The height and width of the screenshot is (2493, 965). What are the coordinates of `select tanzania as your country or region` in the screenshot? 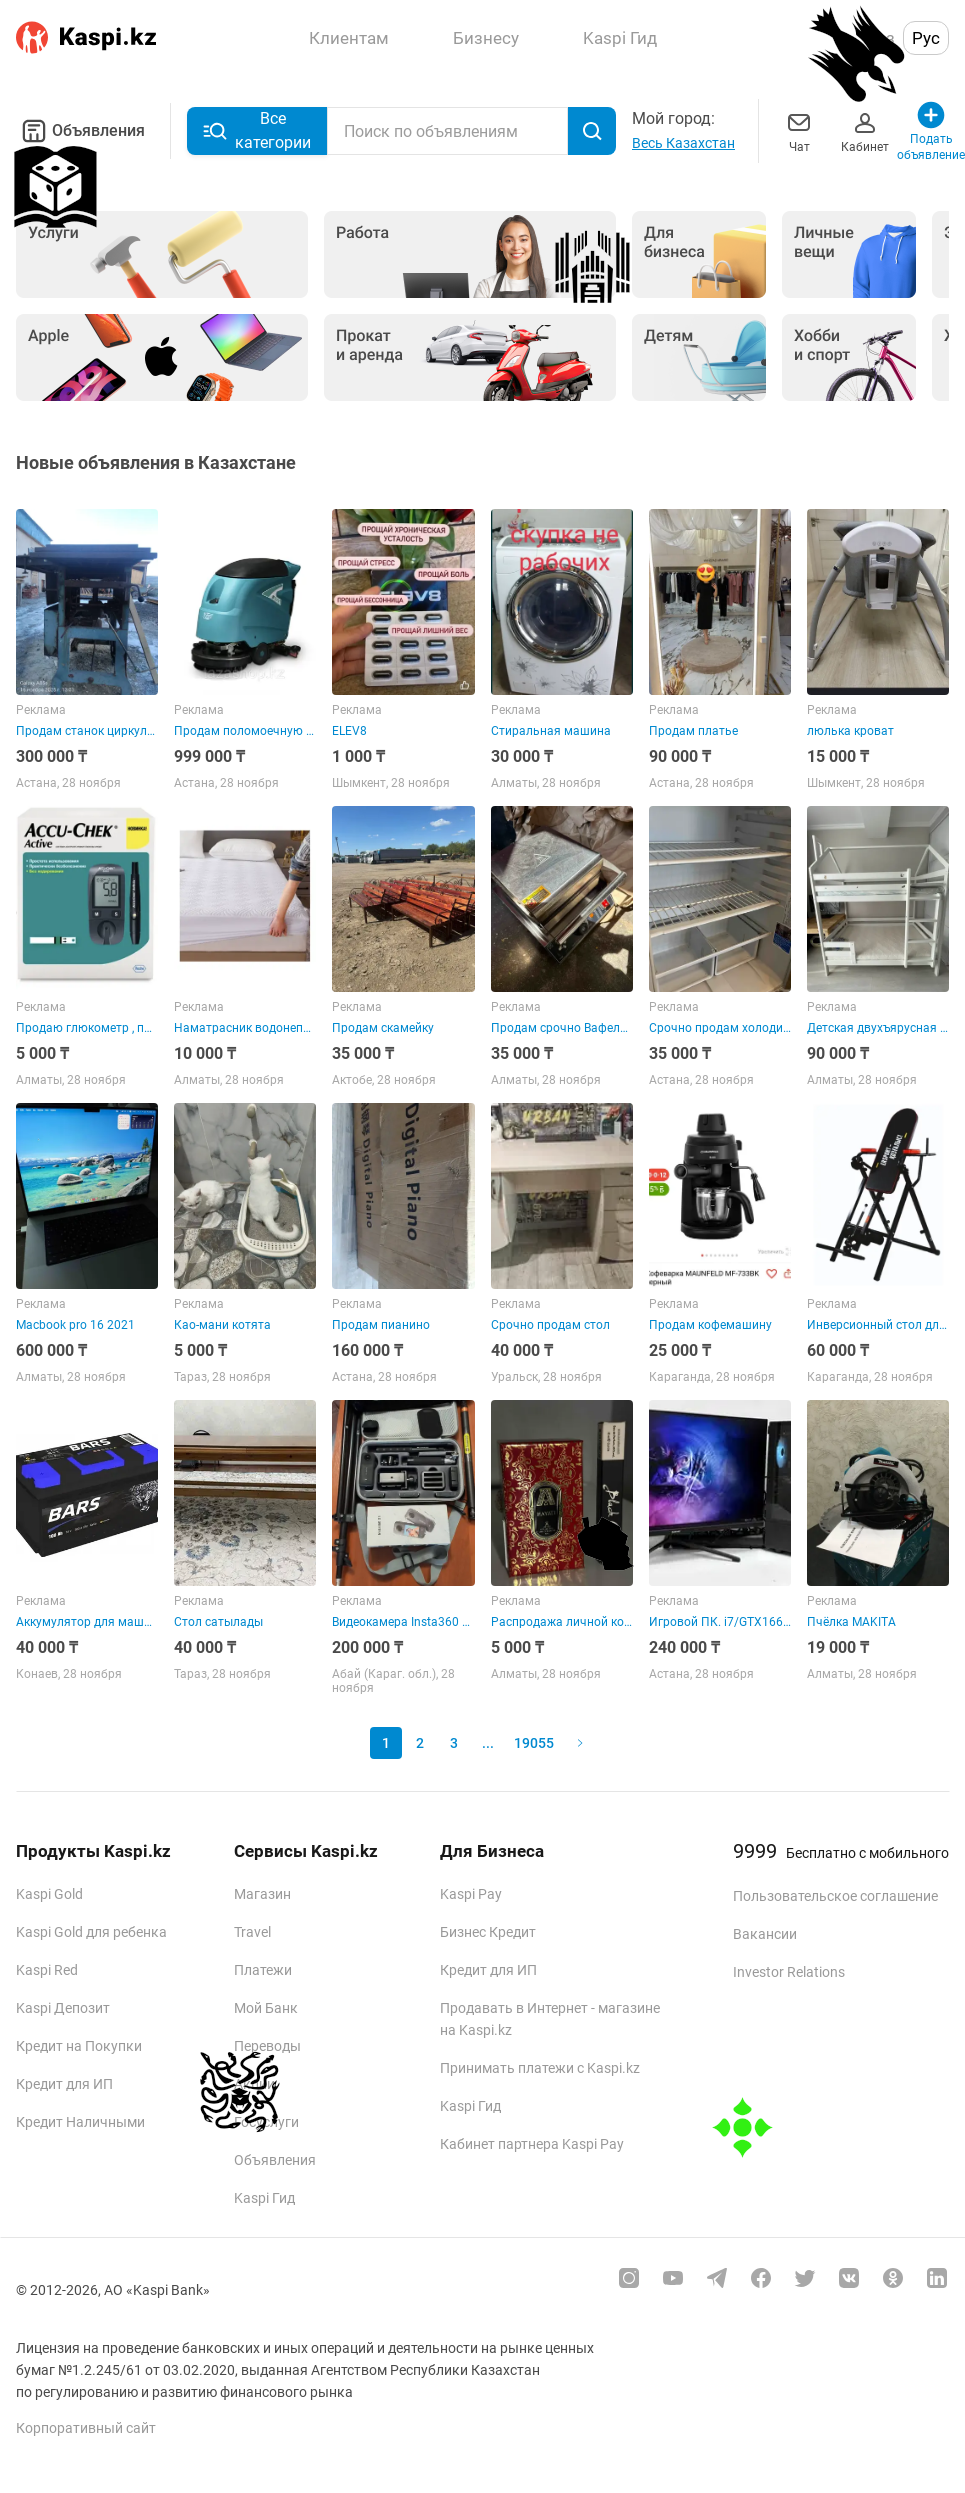 It's located at (605, 1543).